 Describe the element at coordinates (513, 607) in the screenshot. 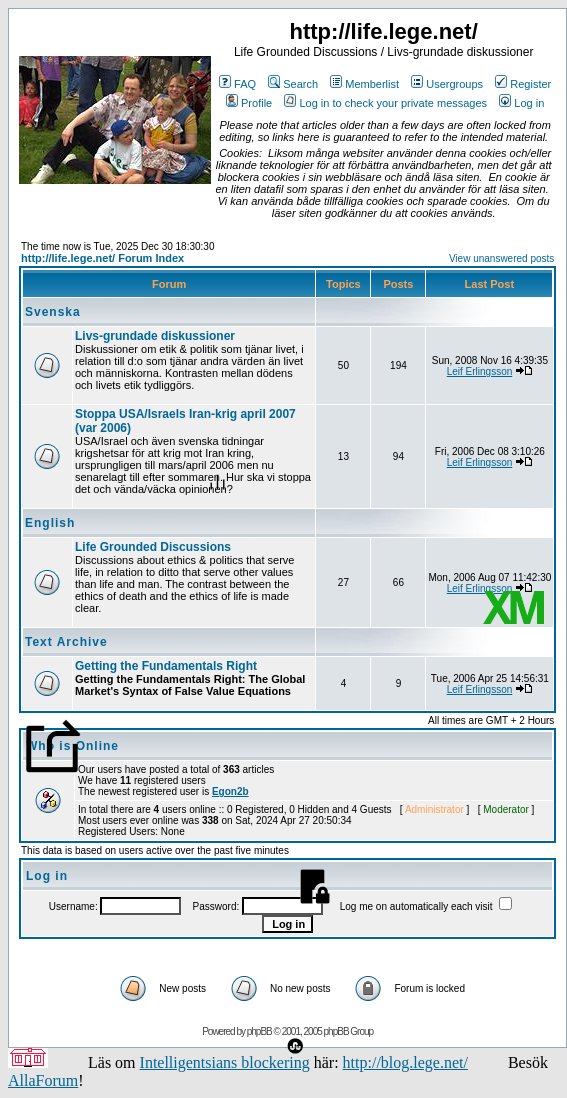

I see `open qualtrics survey platform` at that location.